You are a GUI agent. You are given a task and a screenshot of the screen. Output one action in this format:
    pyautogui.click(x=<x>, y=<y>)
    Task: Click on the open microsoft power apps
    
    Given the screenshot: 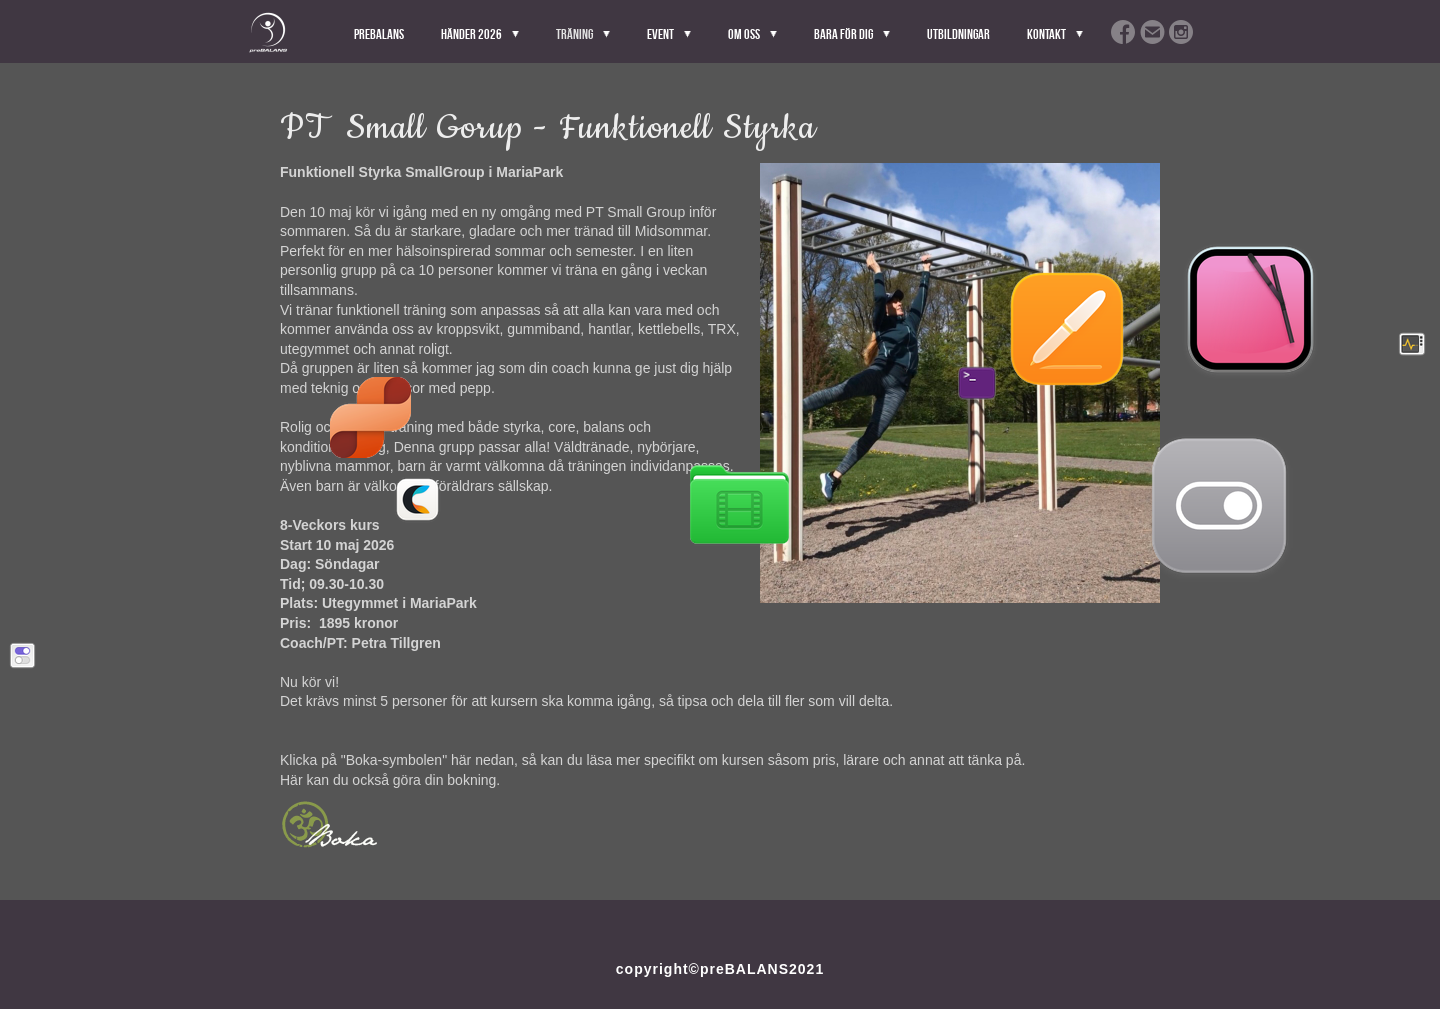 What is the action you would take?
    pyautogui.click(x=370, y=417)
    